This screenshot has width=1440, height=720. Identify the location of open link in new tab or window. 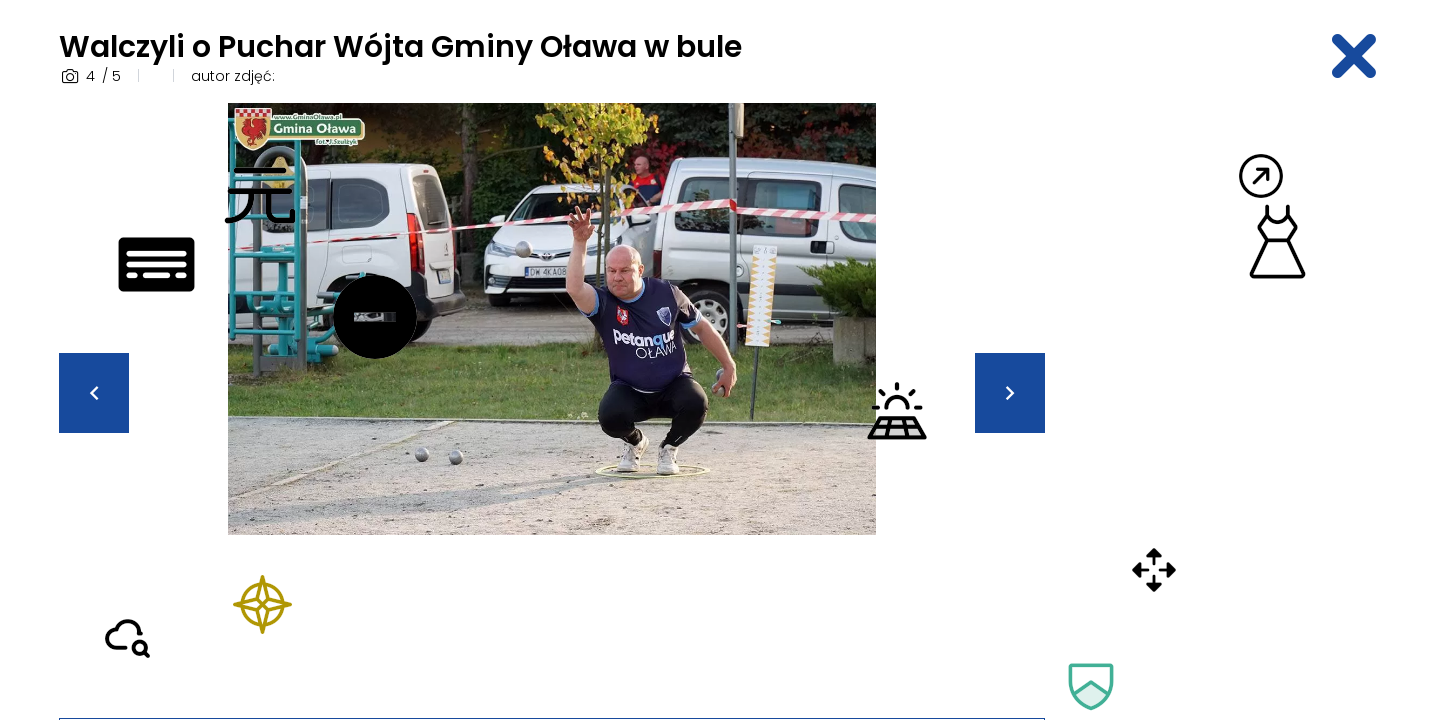
(1261, 176).